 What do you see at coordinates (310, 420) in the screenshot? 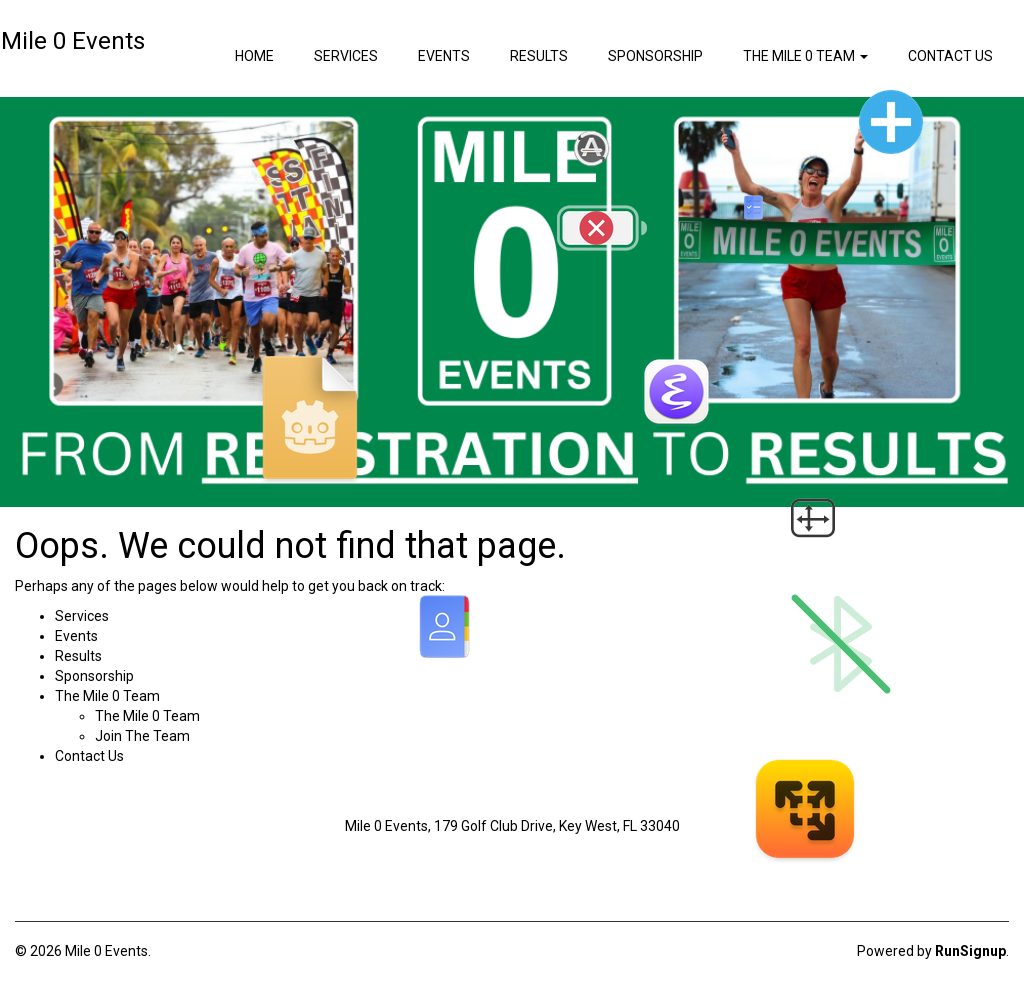
I see `godot engine resource file` at bounding box center [310, 420].